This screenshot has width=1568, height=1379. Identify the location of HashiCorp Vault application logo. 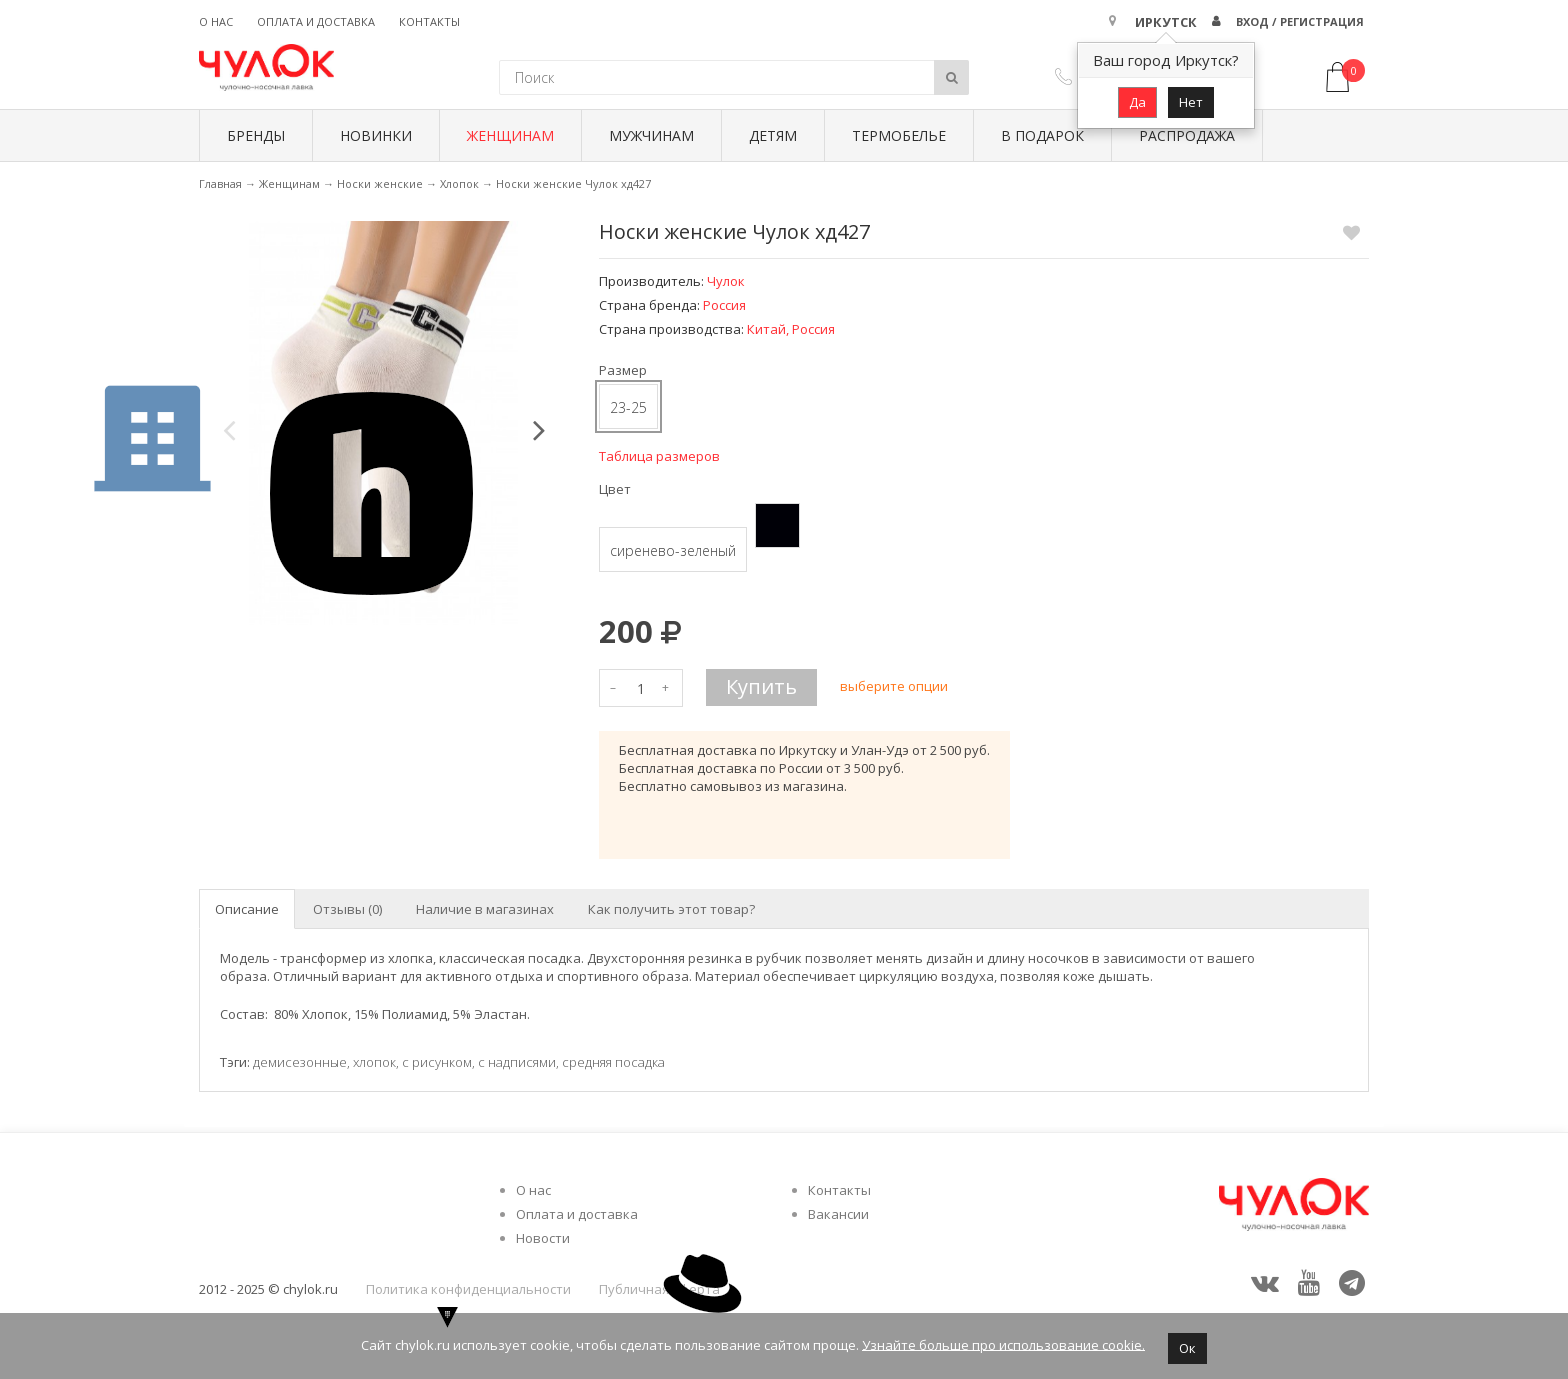
(447, 1317).